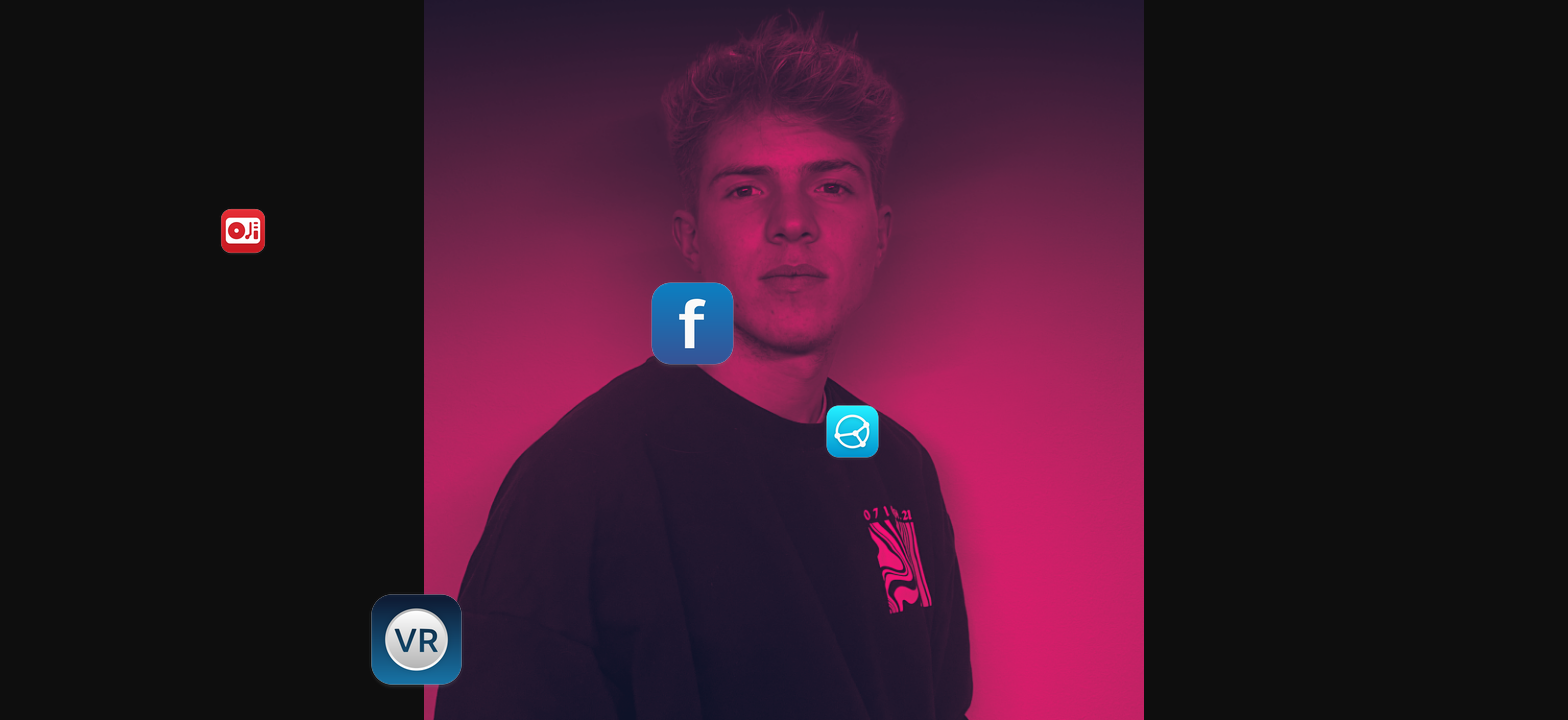 Image resolution: width=1568 pixels, height=720 pixels. What do you see at coordinates (416, 639) in the screenshot?
I see `launch VR monitor application` at bounding box center [416, 639].